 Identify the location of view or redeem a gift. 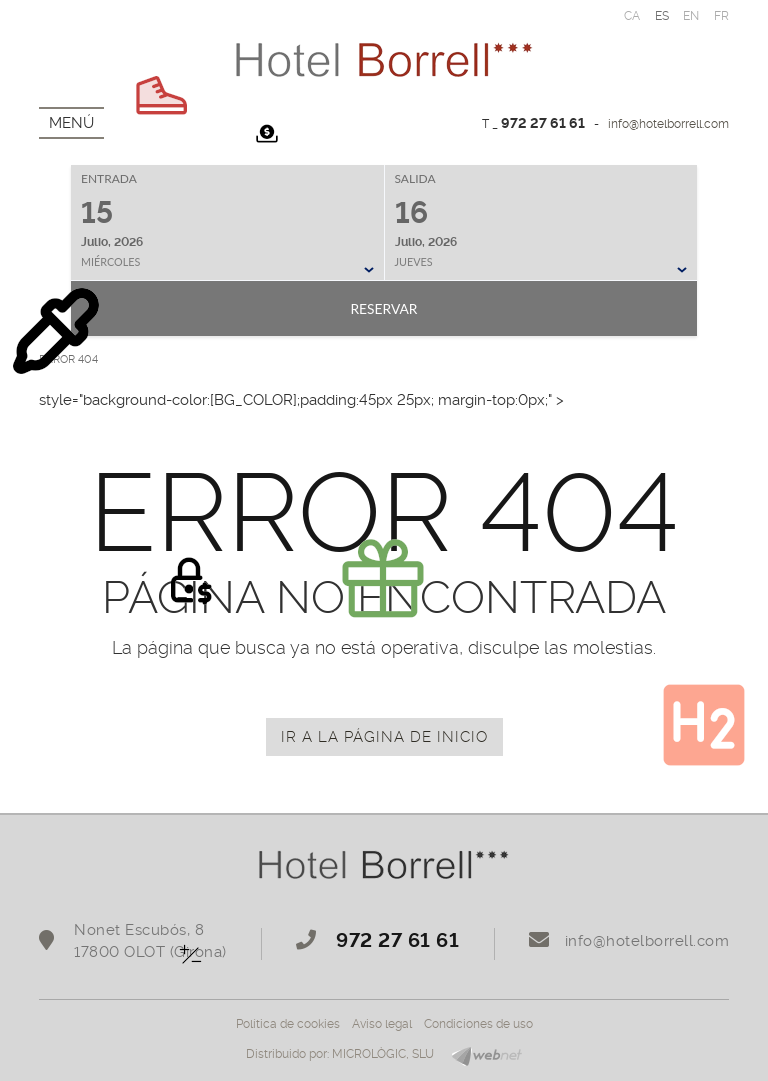
(383, 583).